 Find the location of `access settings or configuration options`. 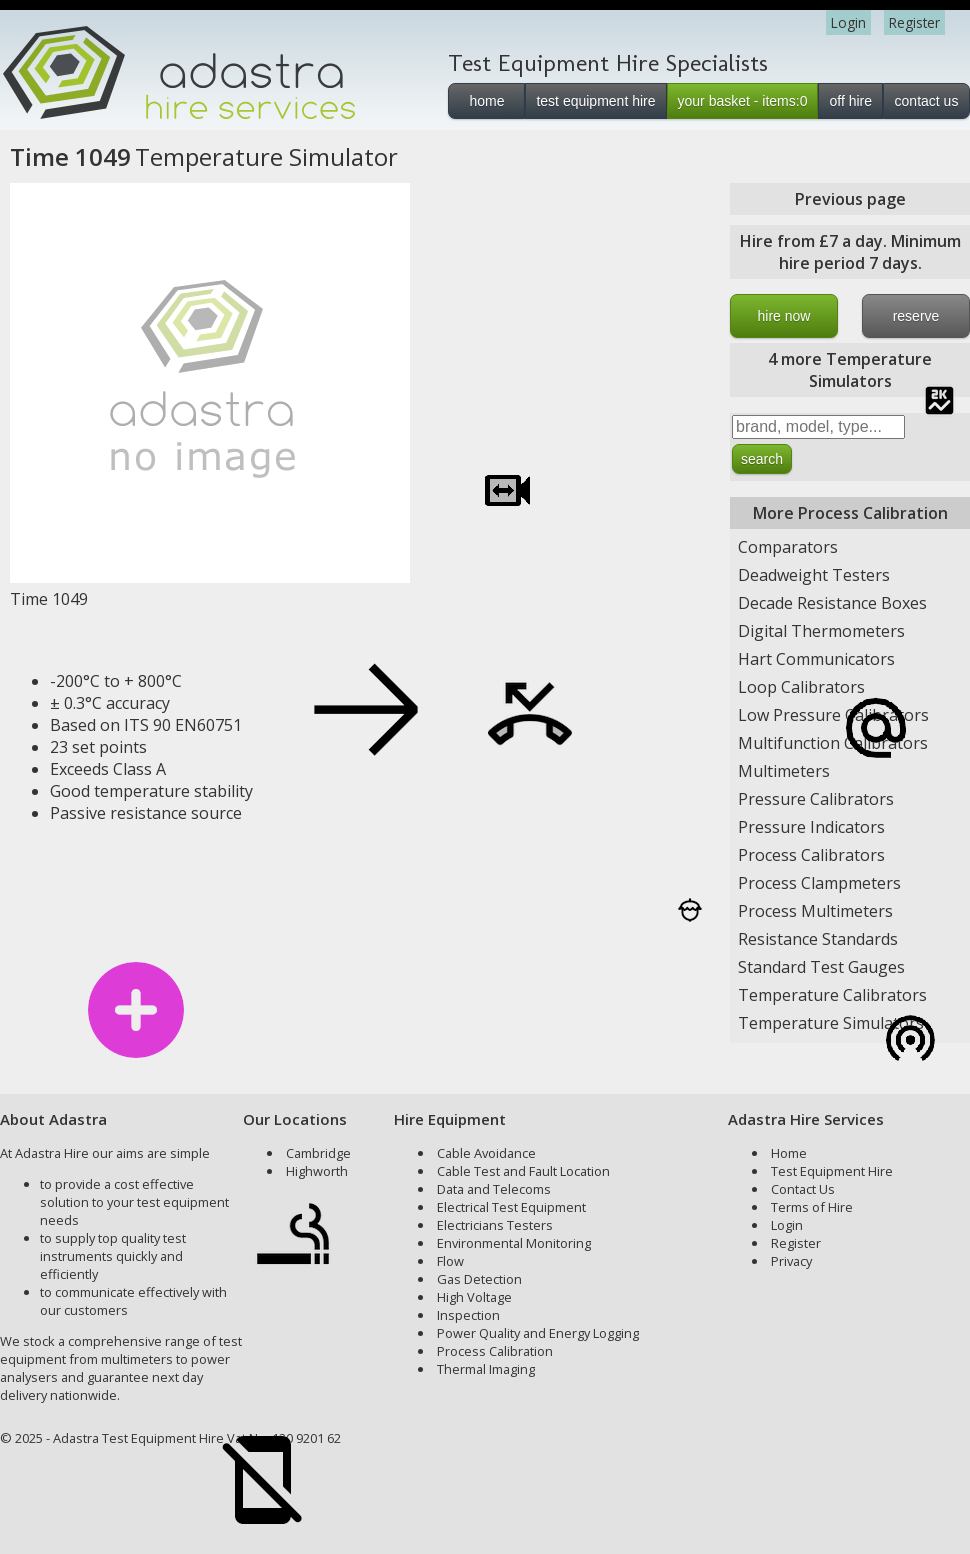

access settings or configuration options is located at coordinates (690, 910).